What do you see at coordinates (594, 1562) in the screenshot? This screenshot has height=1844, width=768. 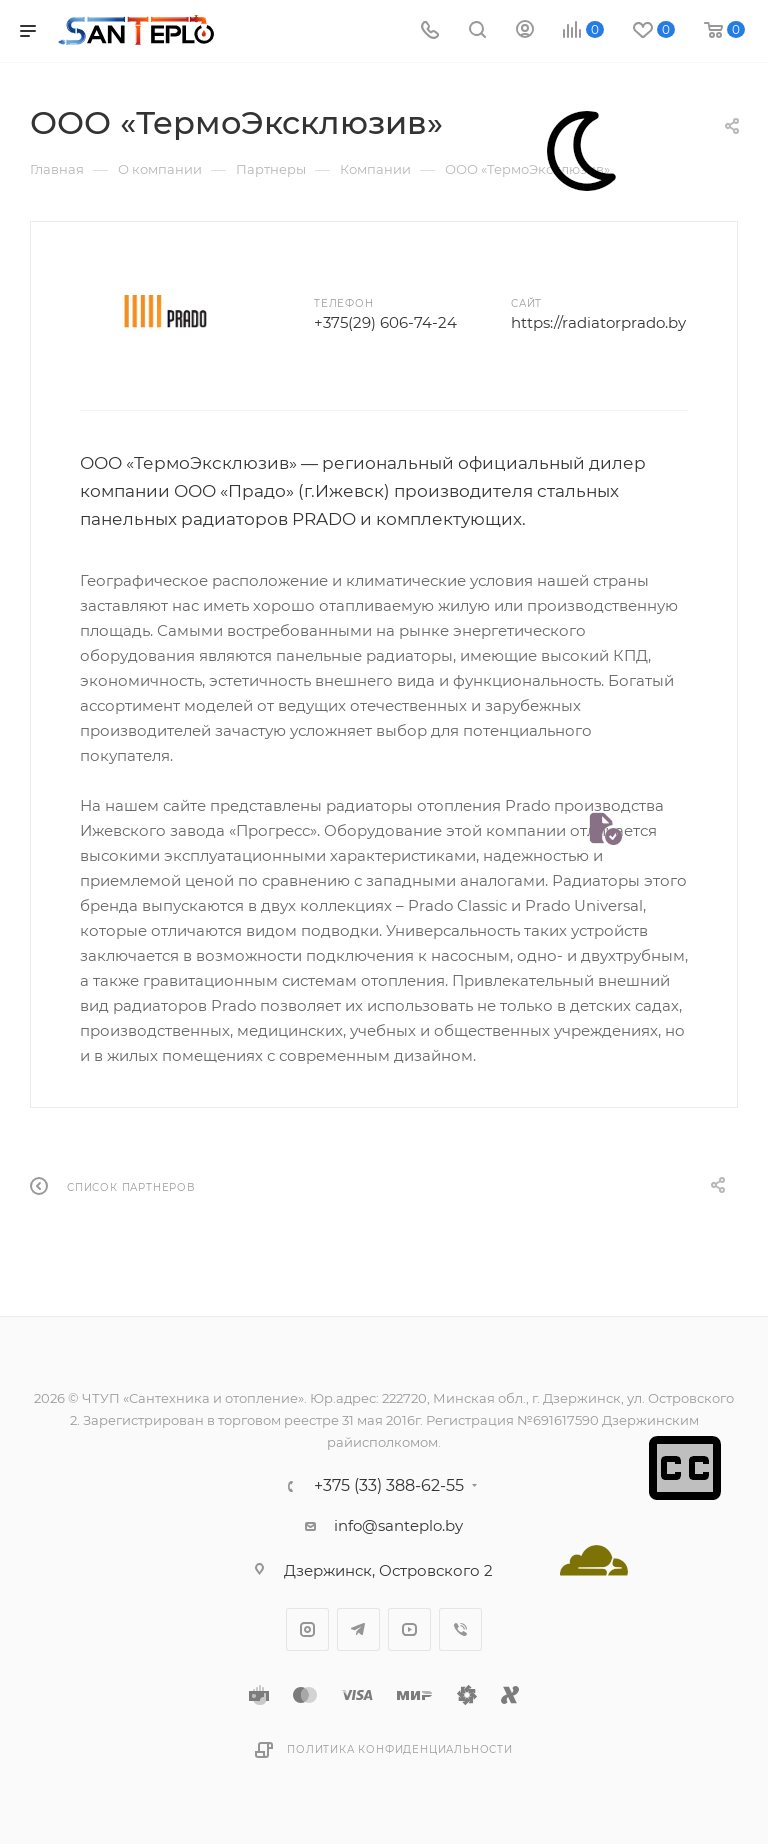 I see `Cloudflare logo` at bounding box center [594, 1562].